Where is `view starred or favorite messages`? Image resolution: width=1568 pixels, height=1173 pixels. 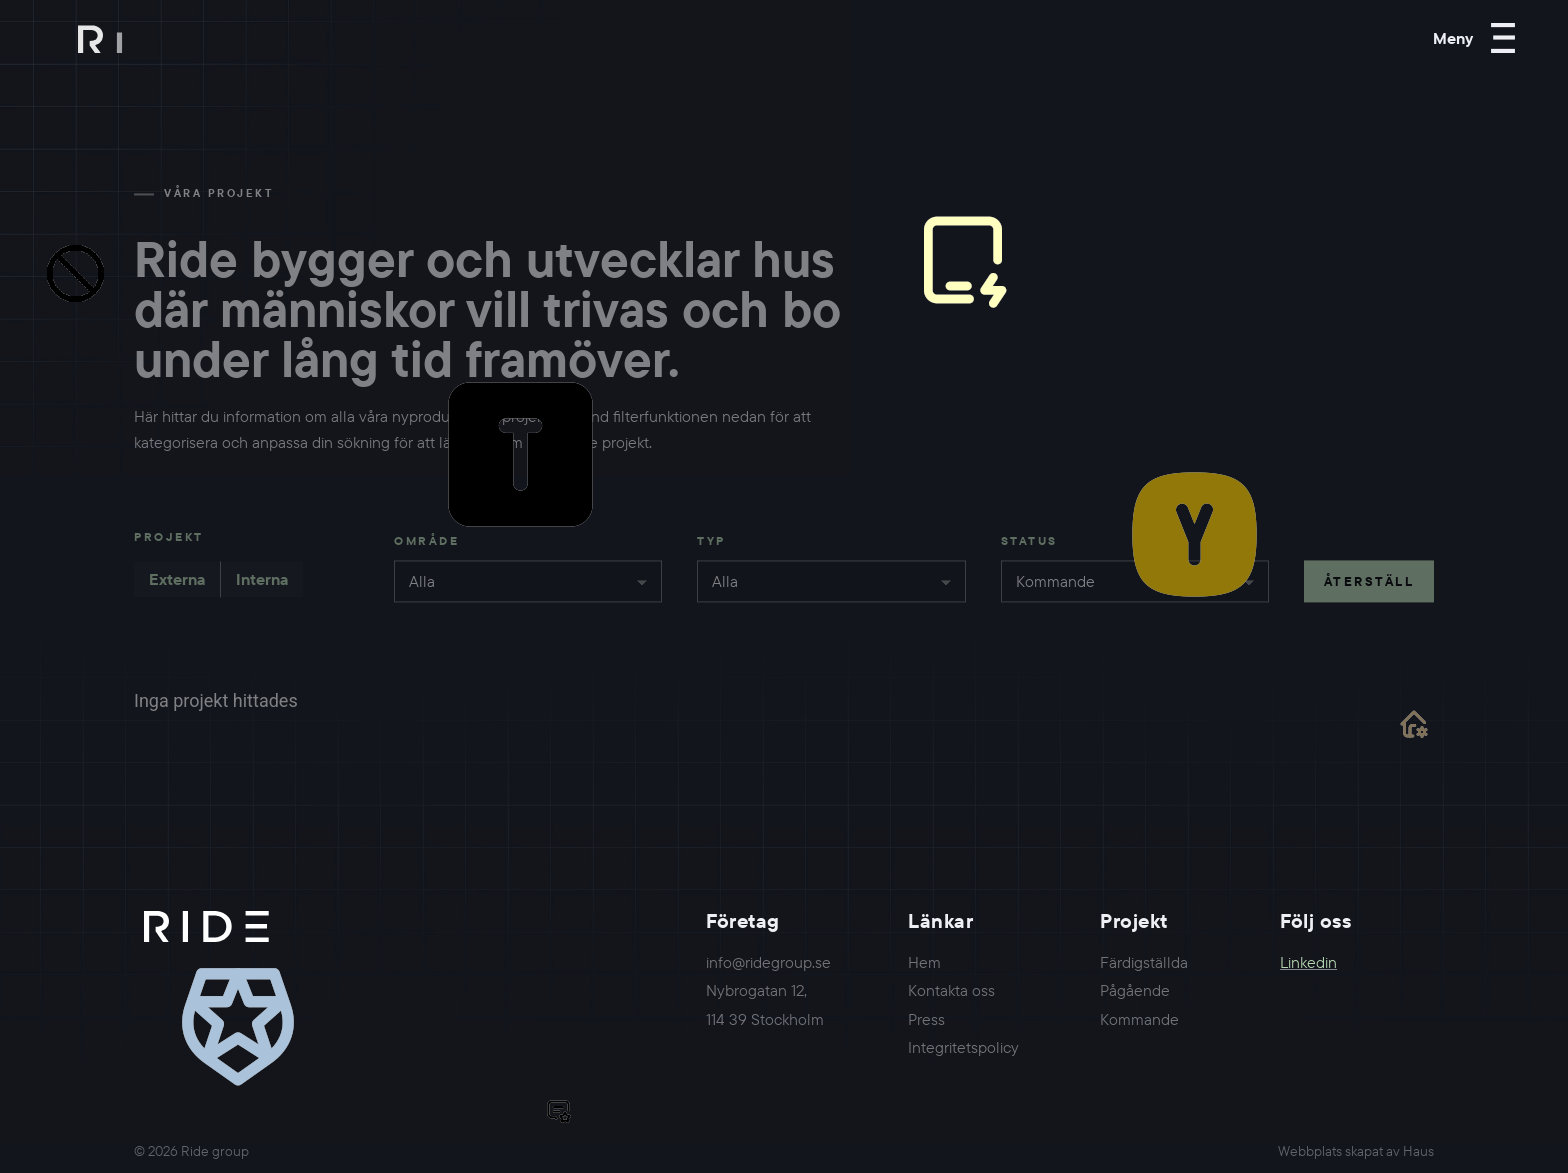 view starred or favorite messages is located at coordinates (558, 1110).